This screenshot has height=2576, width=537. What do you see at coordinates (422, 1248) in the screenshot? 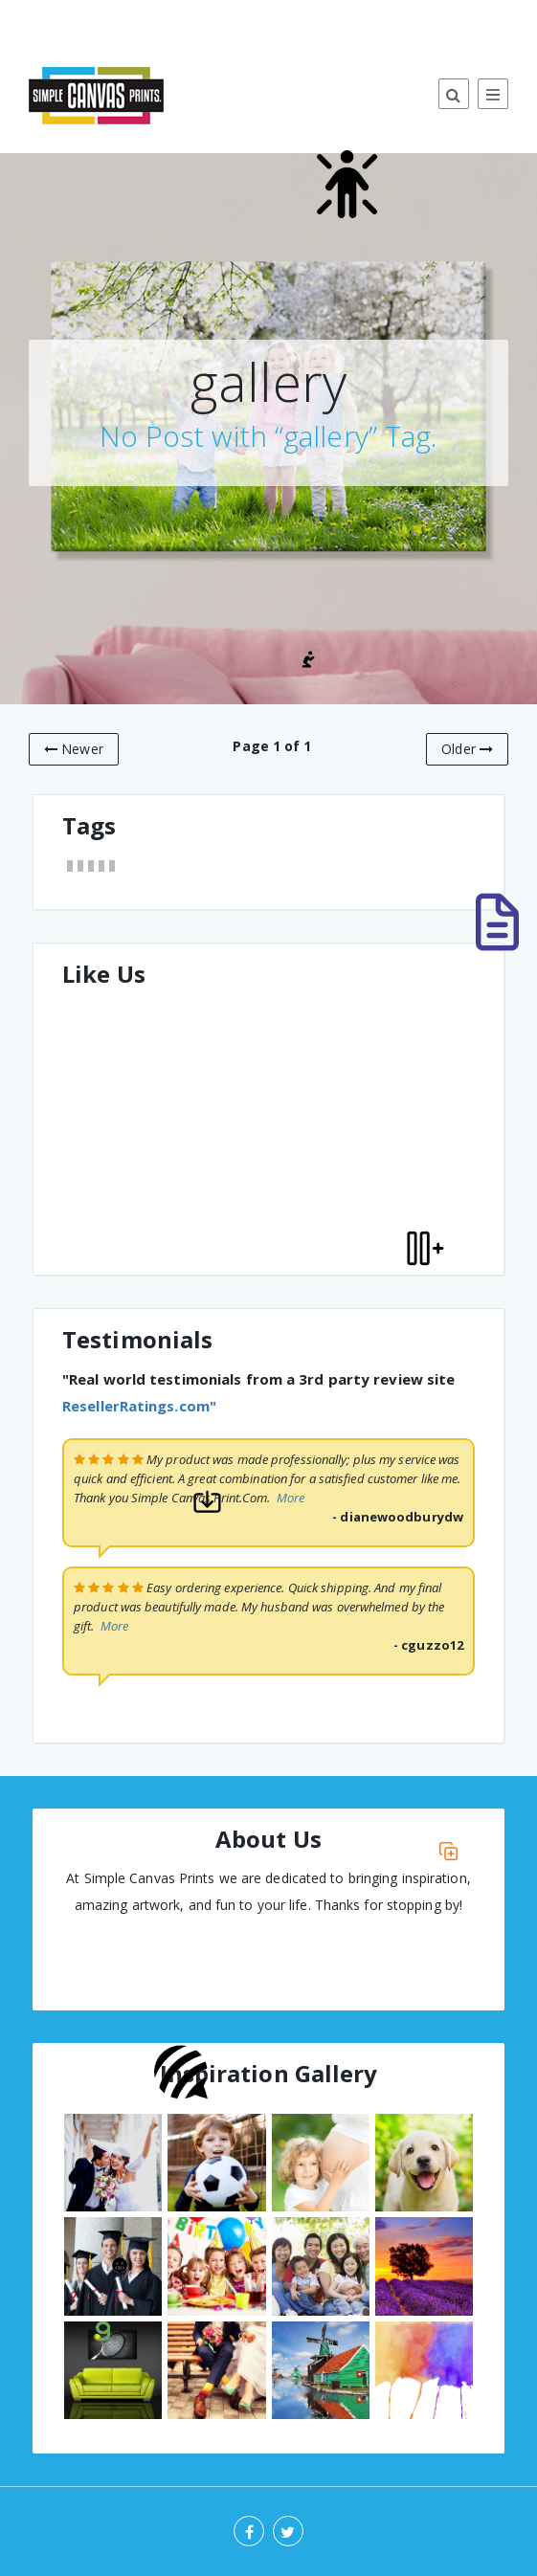
I see `add a new column to the right` at bounding box center [422, 1248].